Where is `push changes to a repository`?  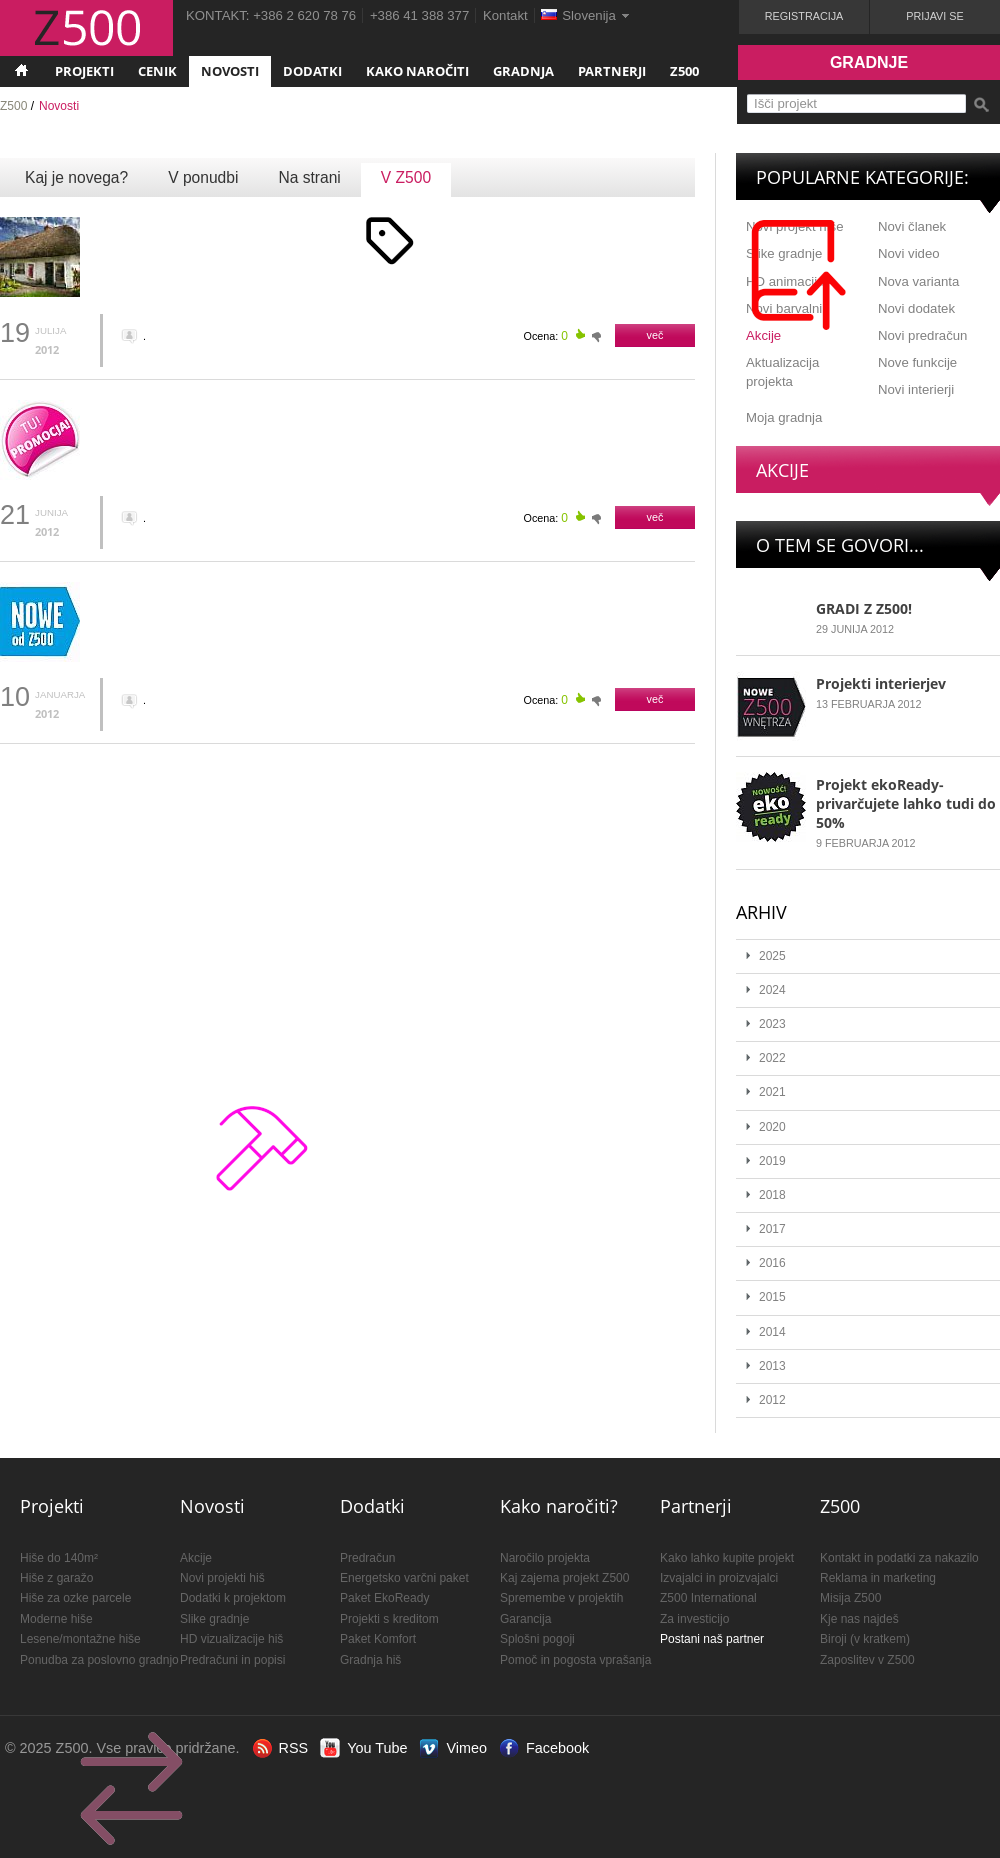
push changes to a repository is located at coordinates (793, 275).